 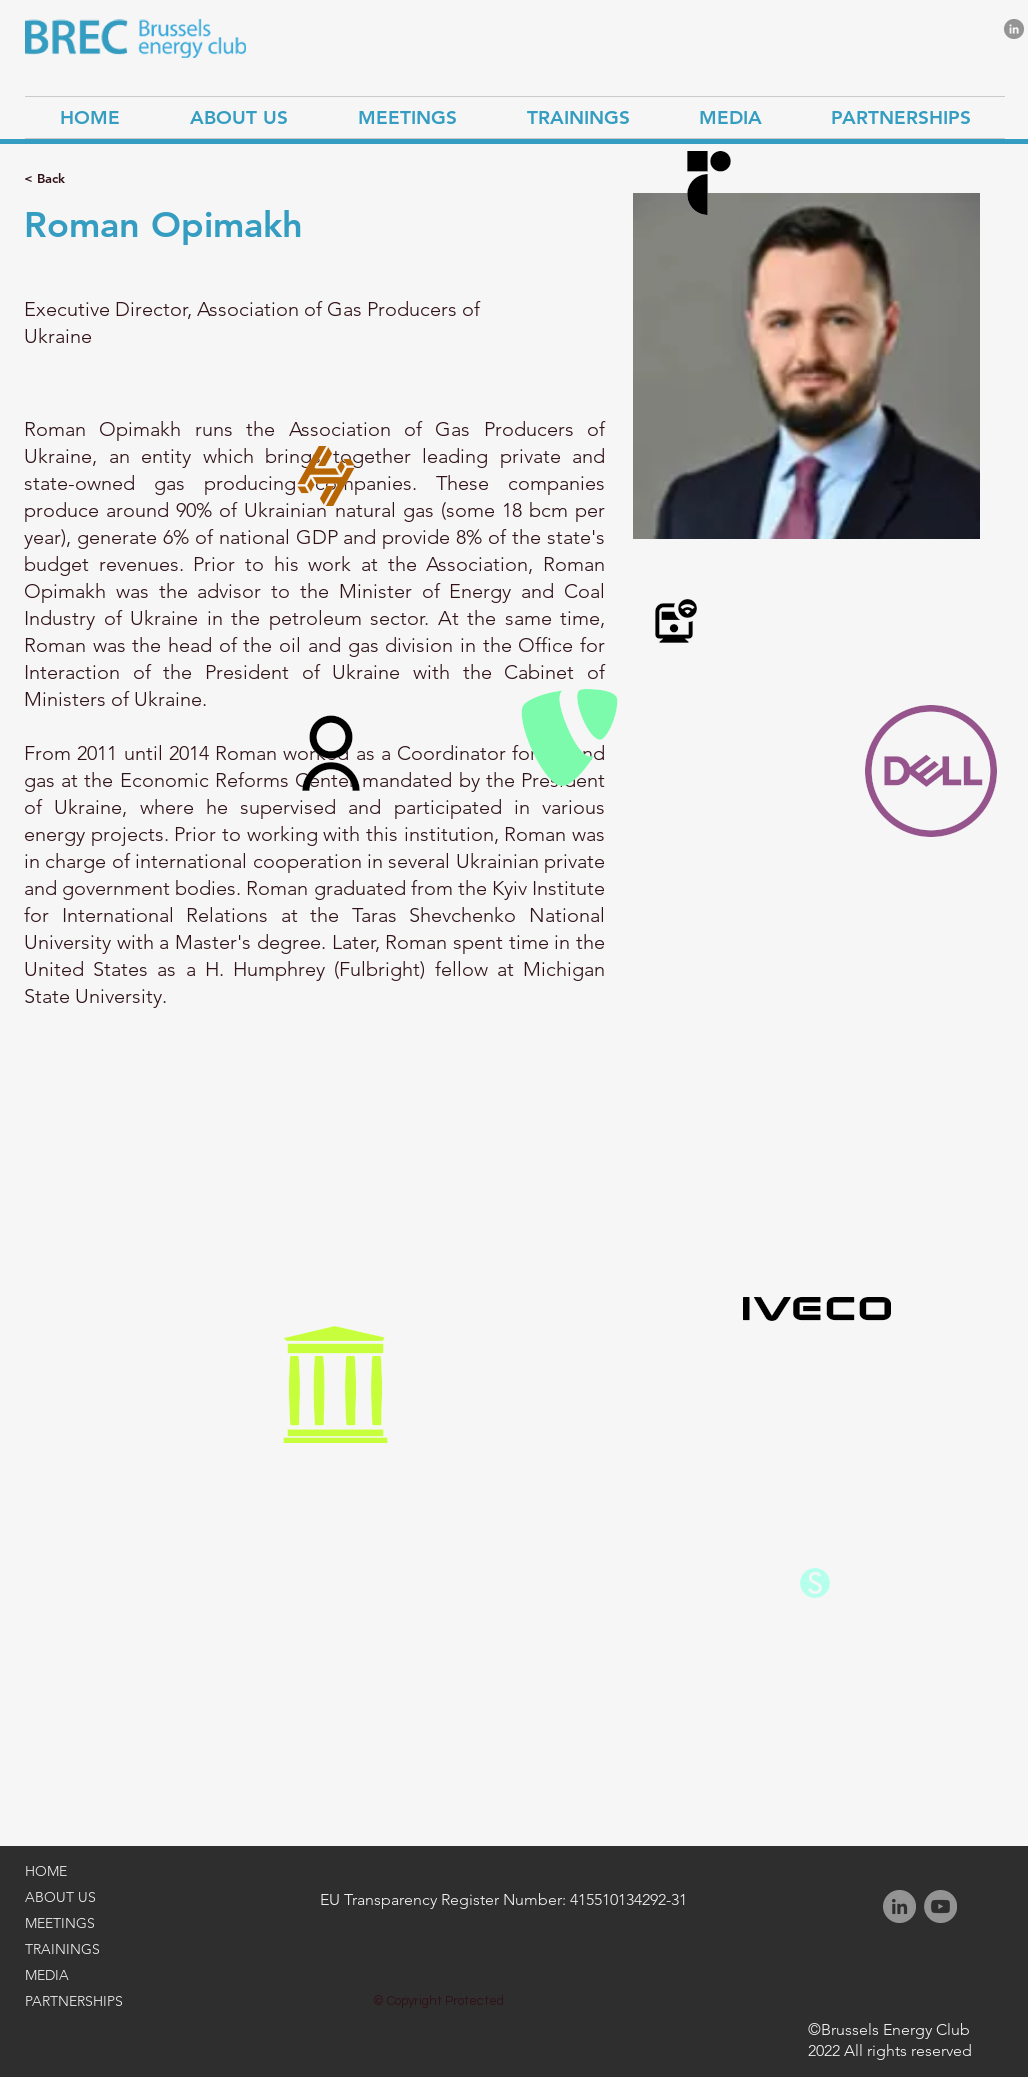 What do you see at coordinates (815, 1583) in the screenshot?
I see `swiper javascript library logo` at bounding box center [815, 1583].